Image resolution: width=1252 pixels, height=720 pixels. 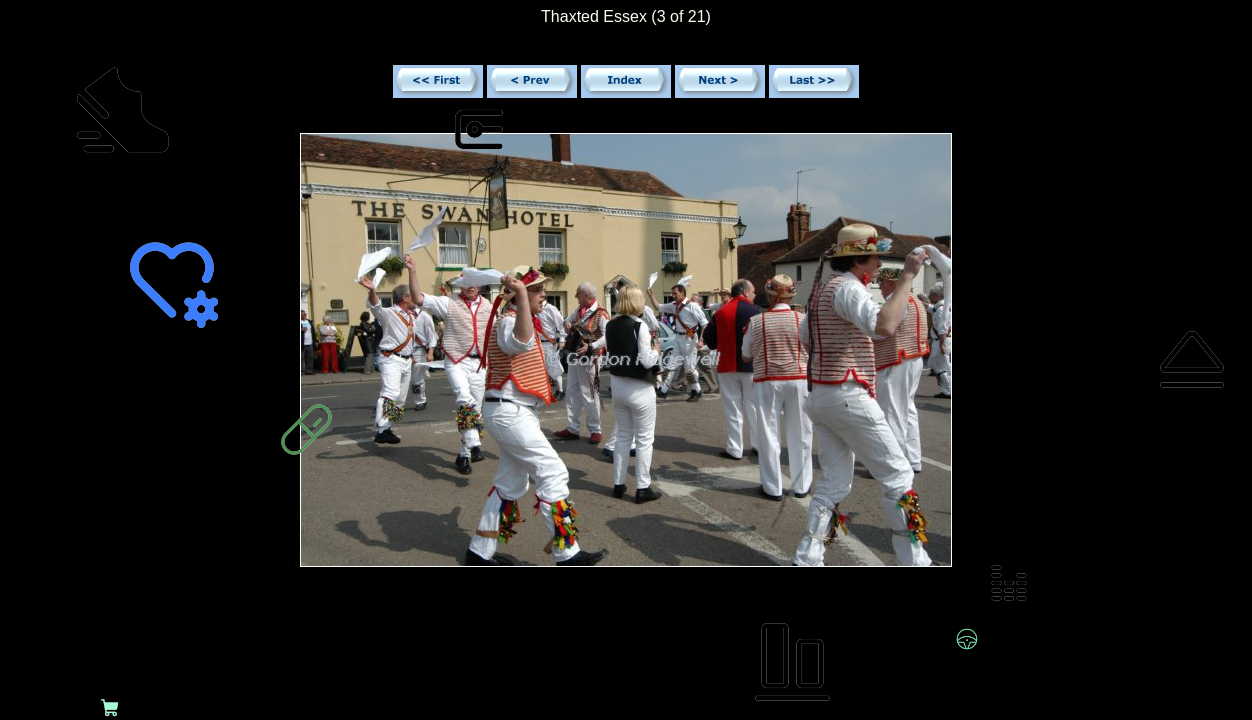 I want to click on track your running or walking activity, so click(x=121, y=115).